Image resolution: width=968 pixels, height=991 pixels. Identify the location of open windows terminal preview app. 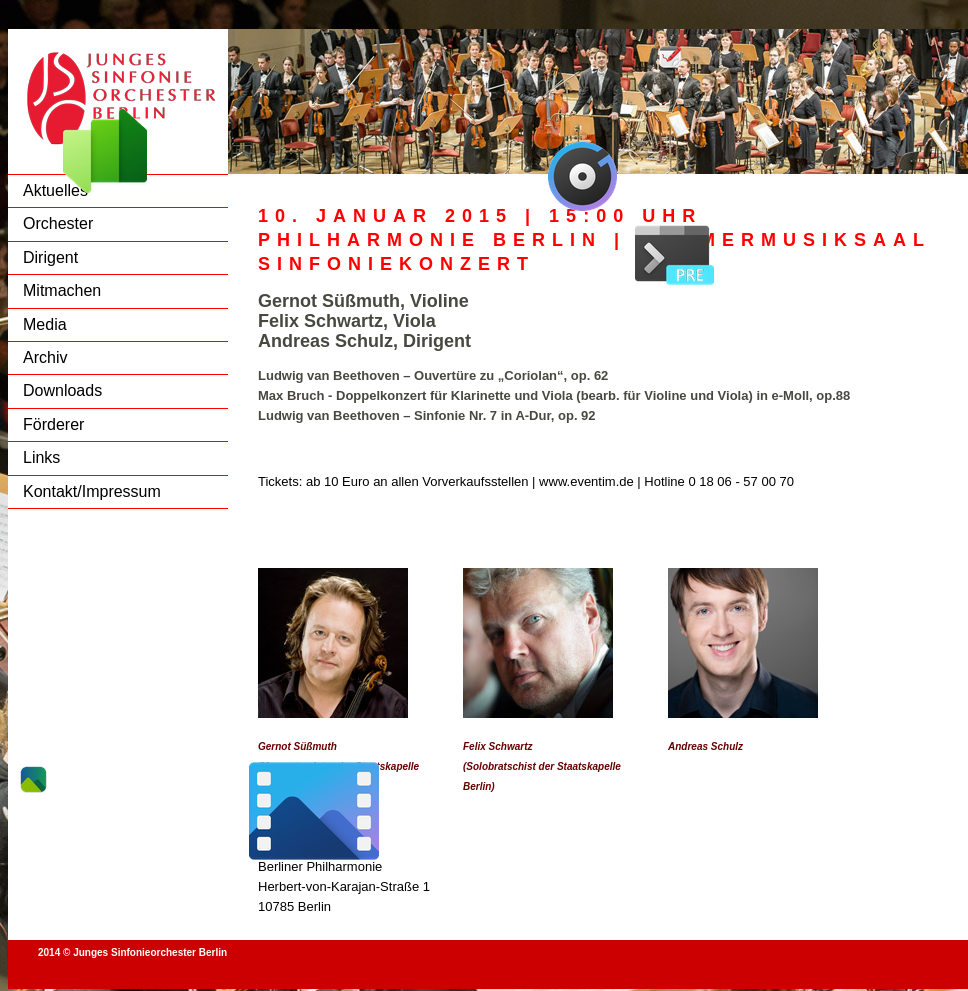
(674, 253).